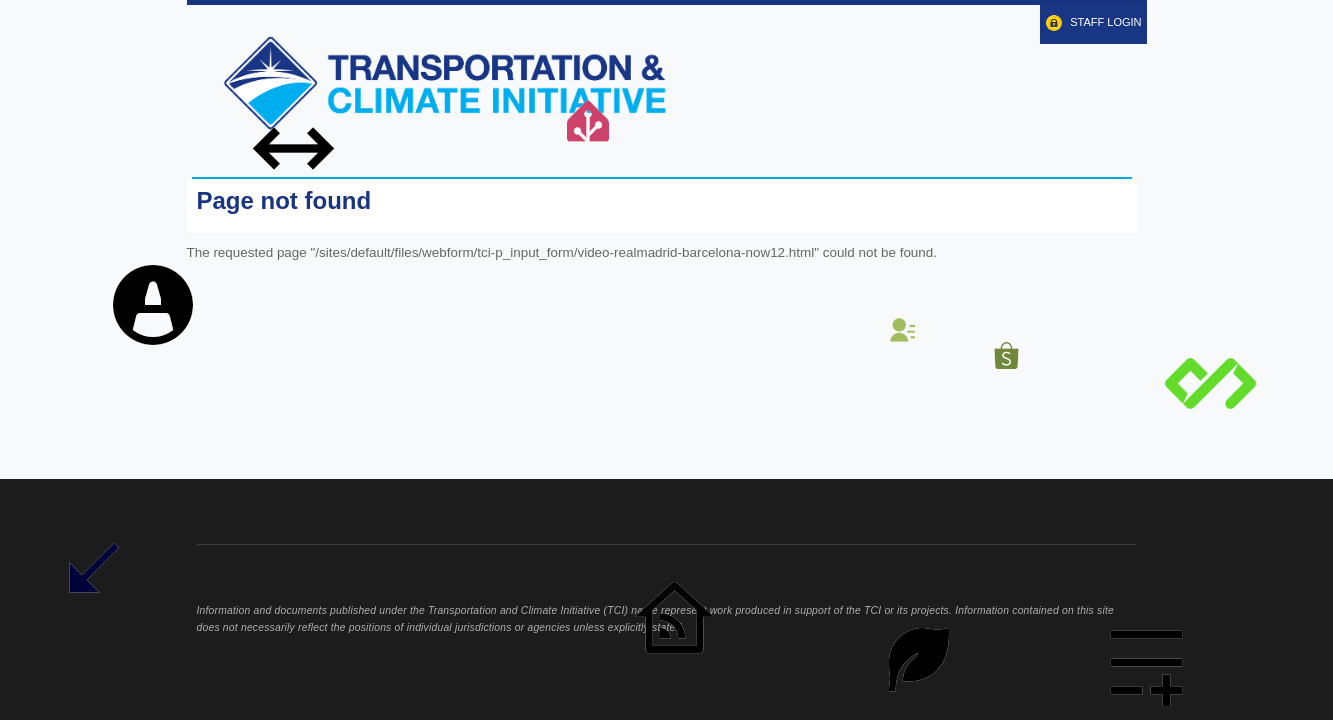 This screenshot has height=720, width=1333. Describe the element at coordinates (293, 148) in the screenshot. I see `expand content horizontally` at that location.